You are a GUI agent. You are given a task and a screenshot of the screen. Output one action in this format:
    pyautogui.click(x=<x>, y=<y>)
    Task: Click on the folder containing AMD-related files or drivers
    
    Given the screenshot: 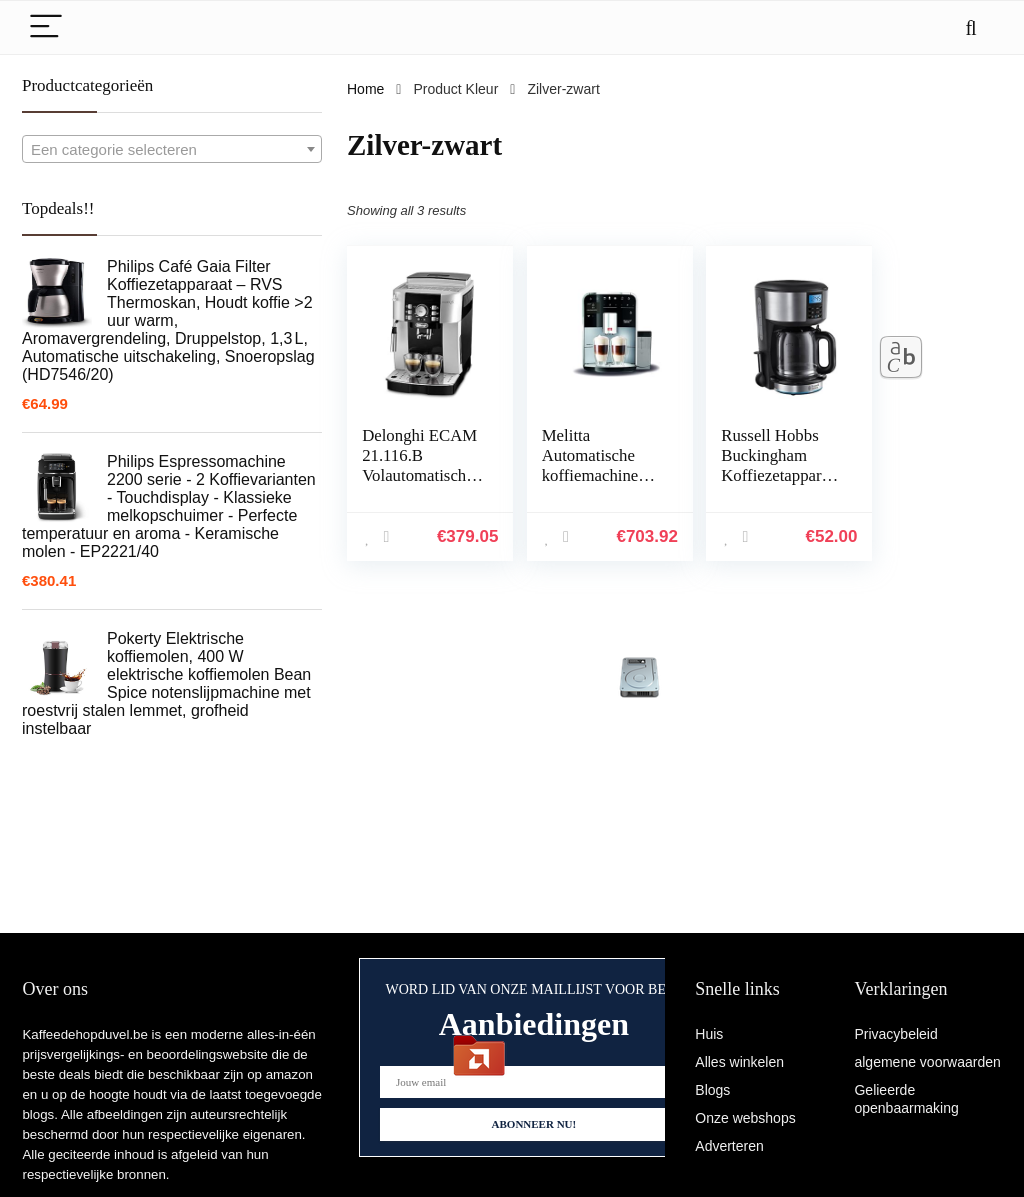 What is the action you would take?
    pyautogui.click(x=479, y=1057)
    